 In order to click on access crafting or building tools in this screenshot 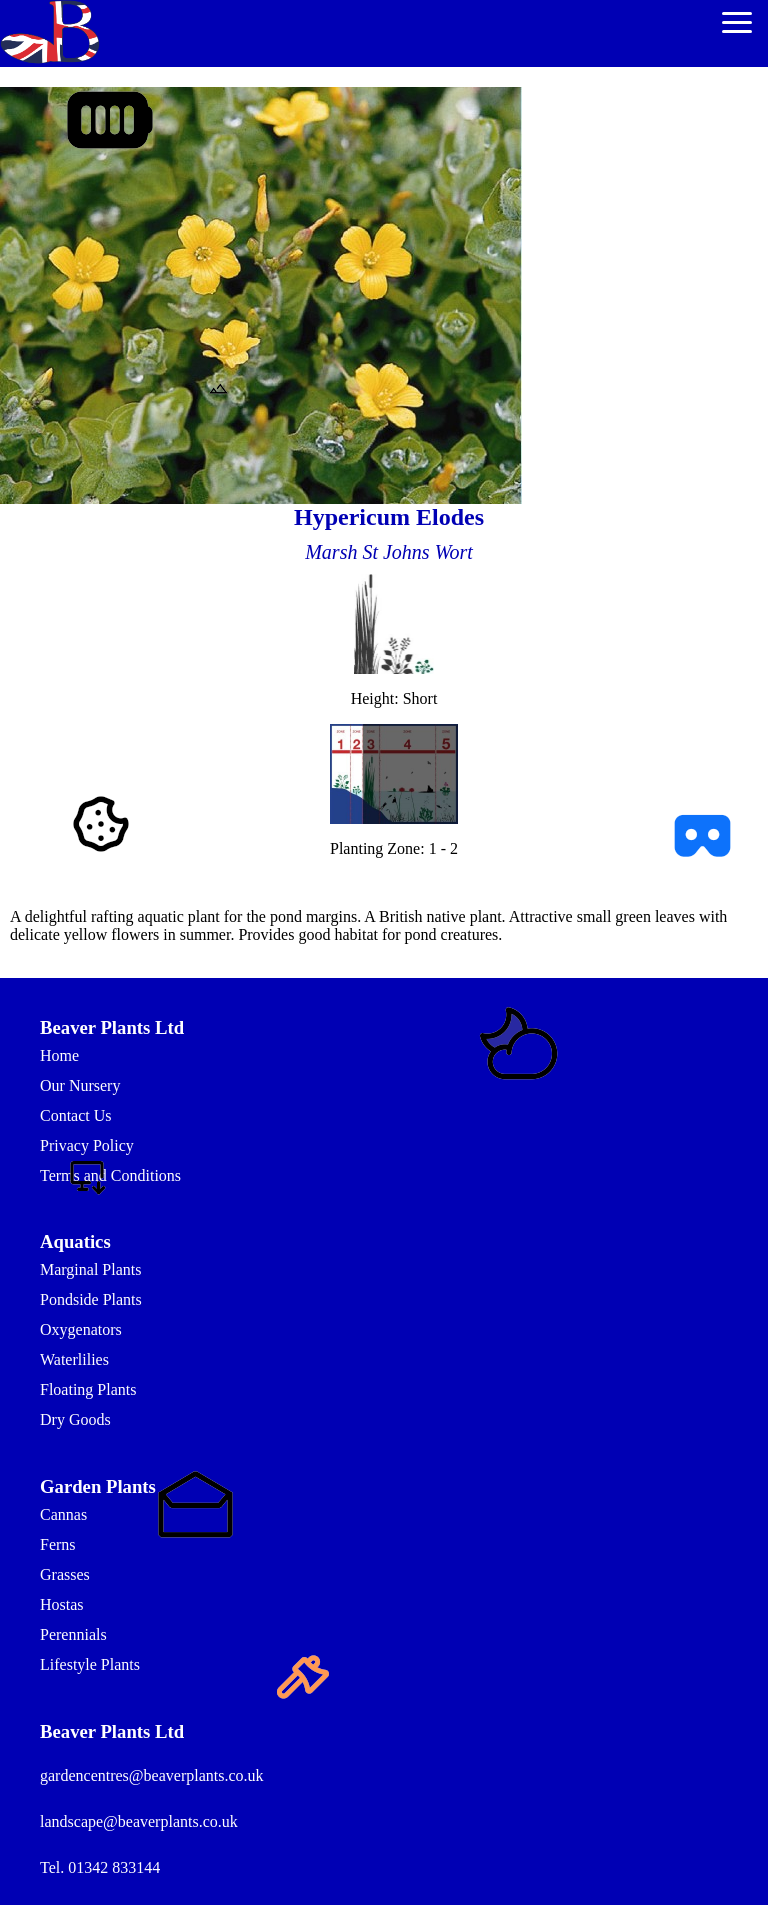, I will do `click(303, 1679)`.